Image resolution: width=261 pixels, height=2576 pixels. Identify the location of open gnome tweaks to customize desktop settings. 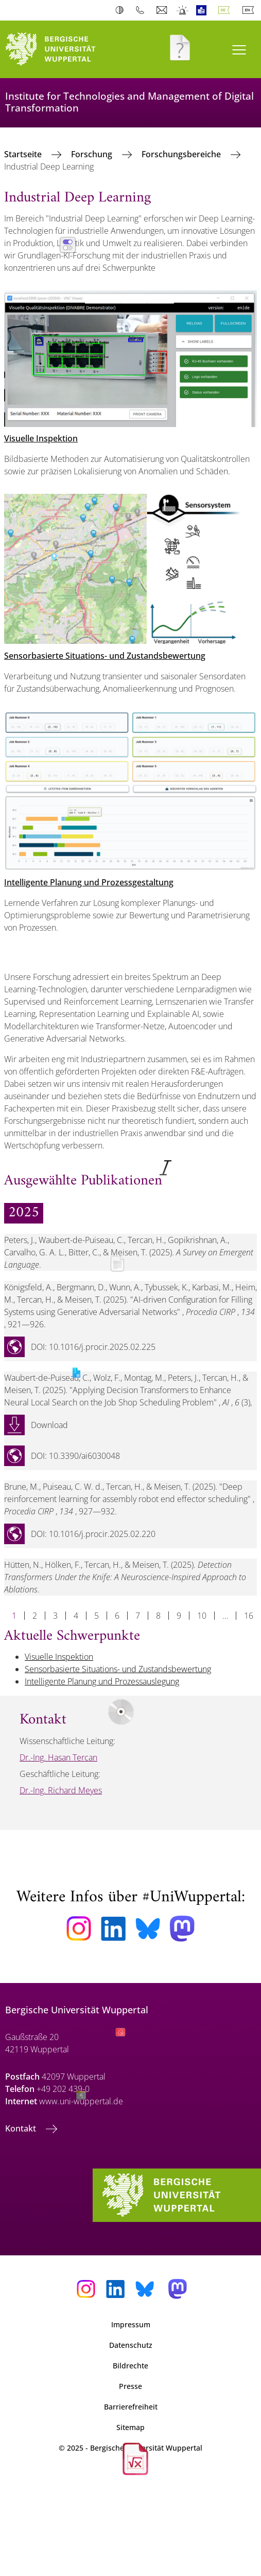
(67, 245).